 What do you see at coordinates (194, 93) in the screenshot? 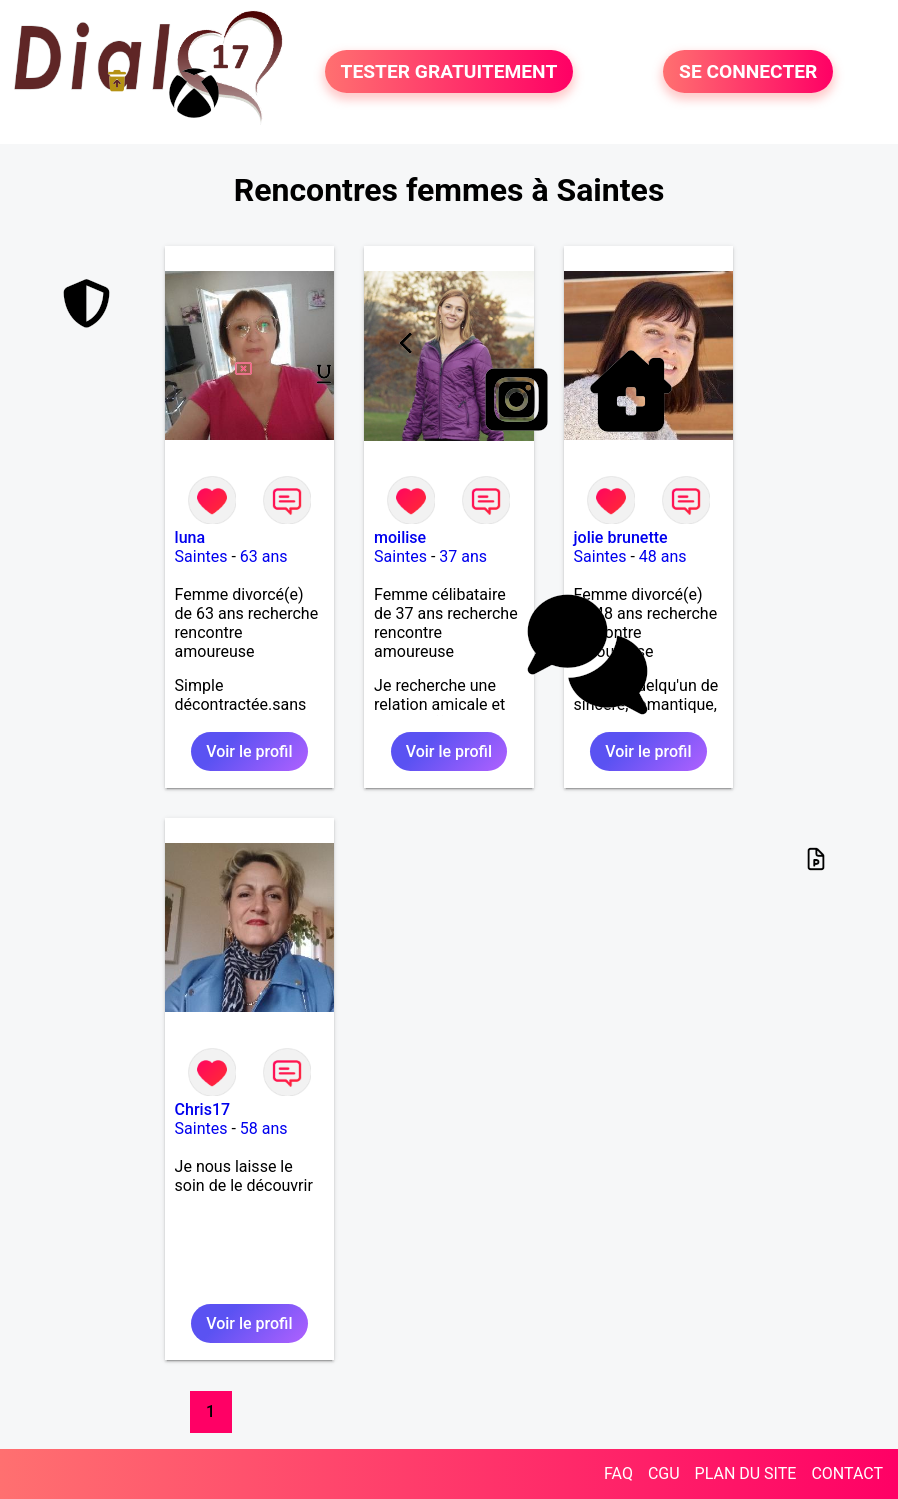
I see `open xbox app or gaming hub` at bounding box center [194, 93].